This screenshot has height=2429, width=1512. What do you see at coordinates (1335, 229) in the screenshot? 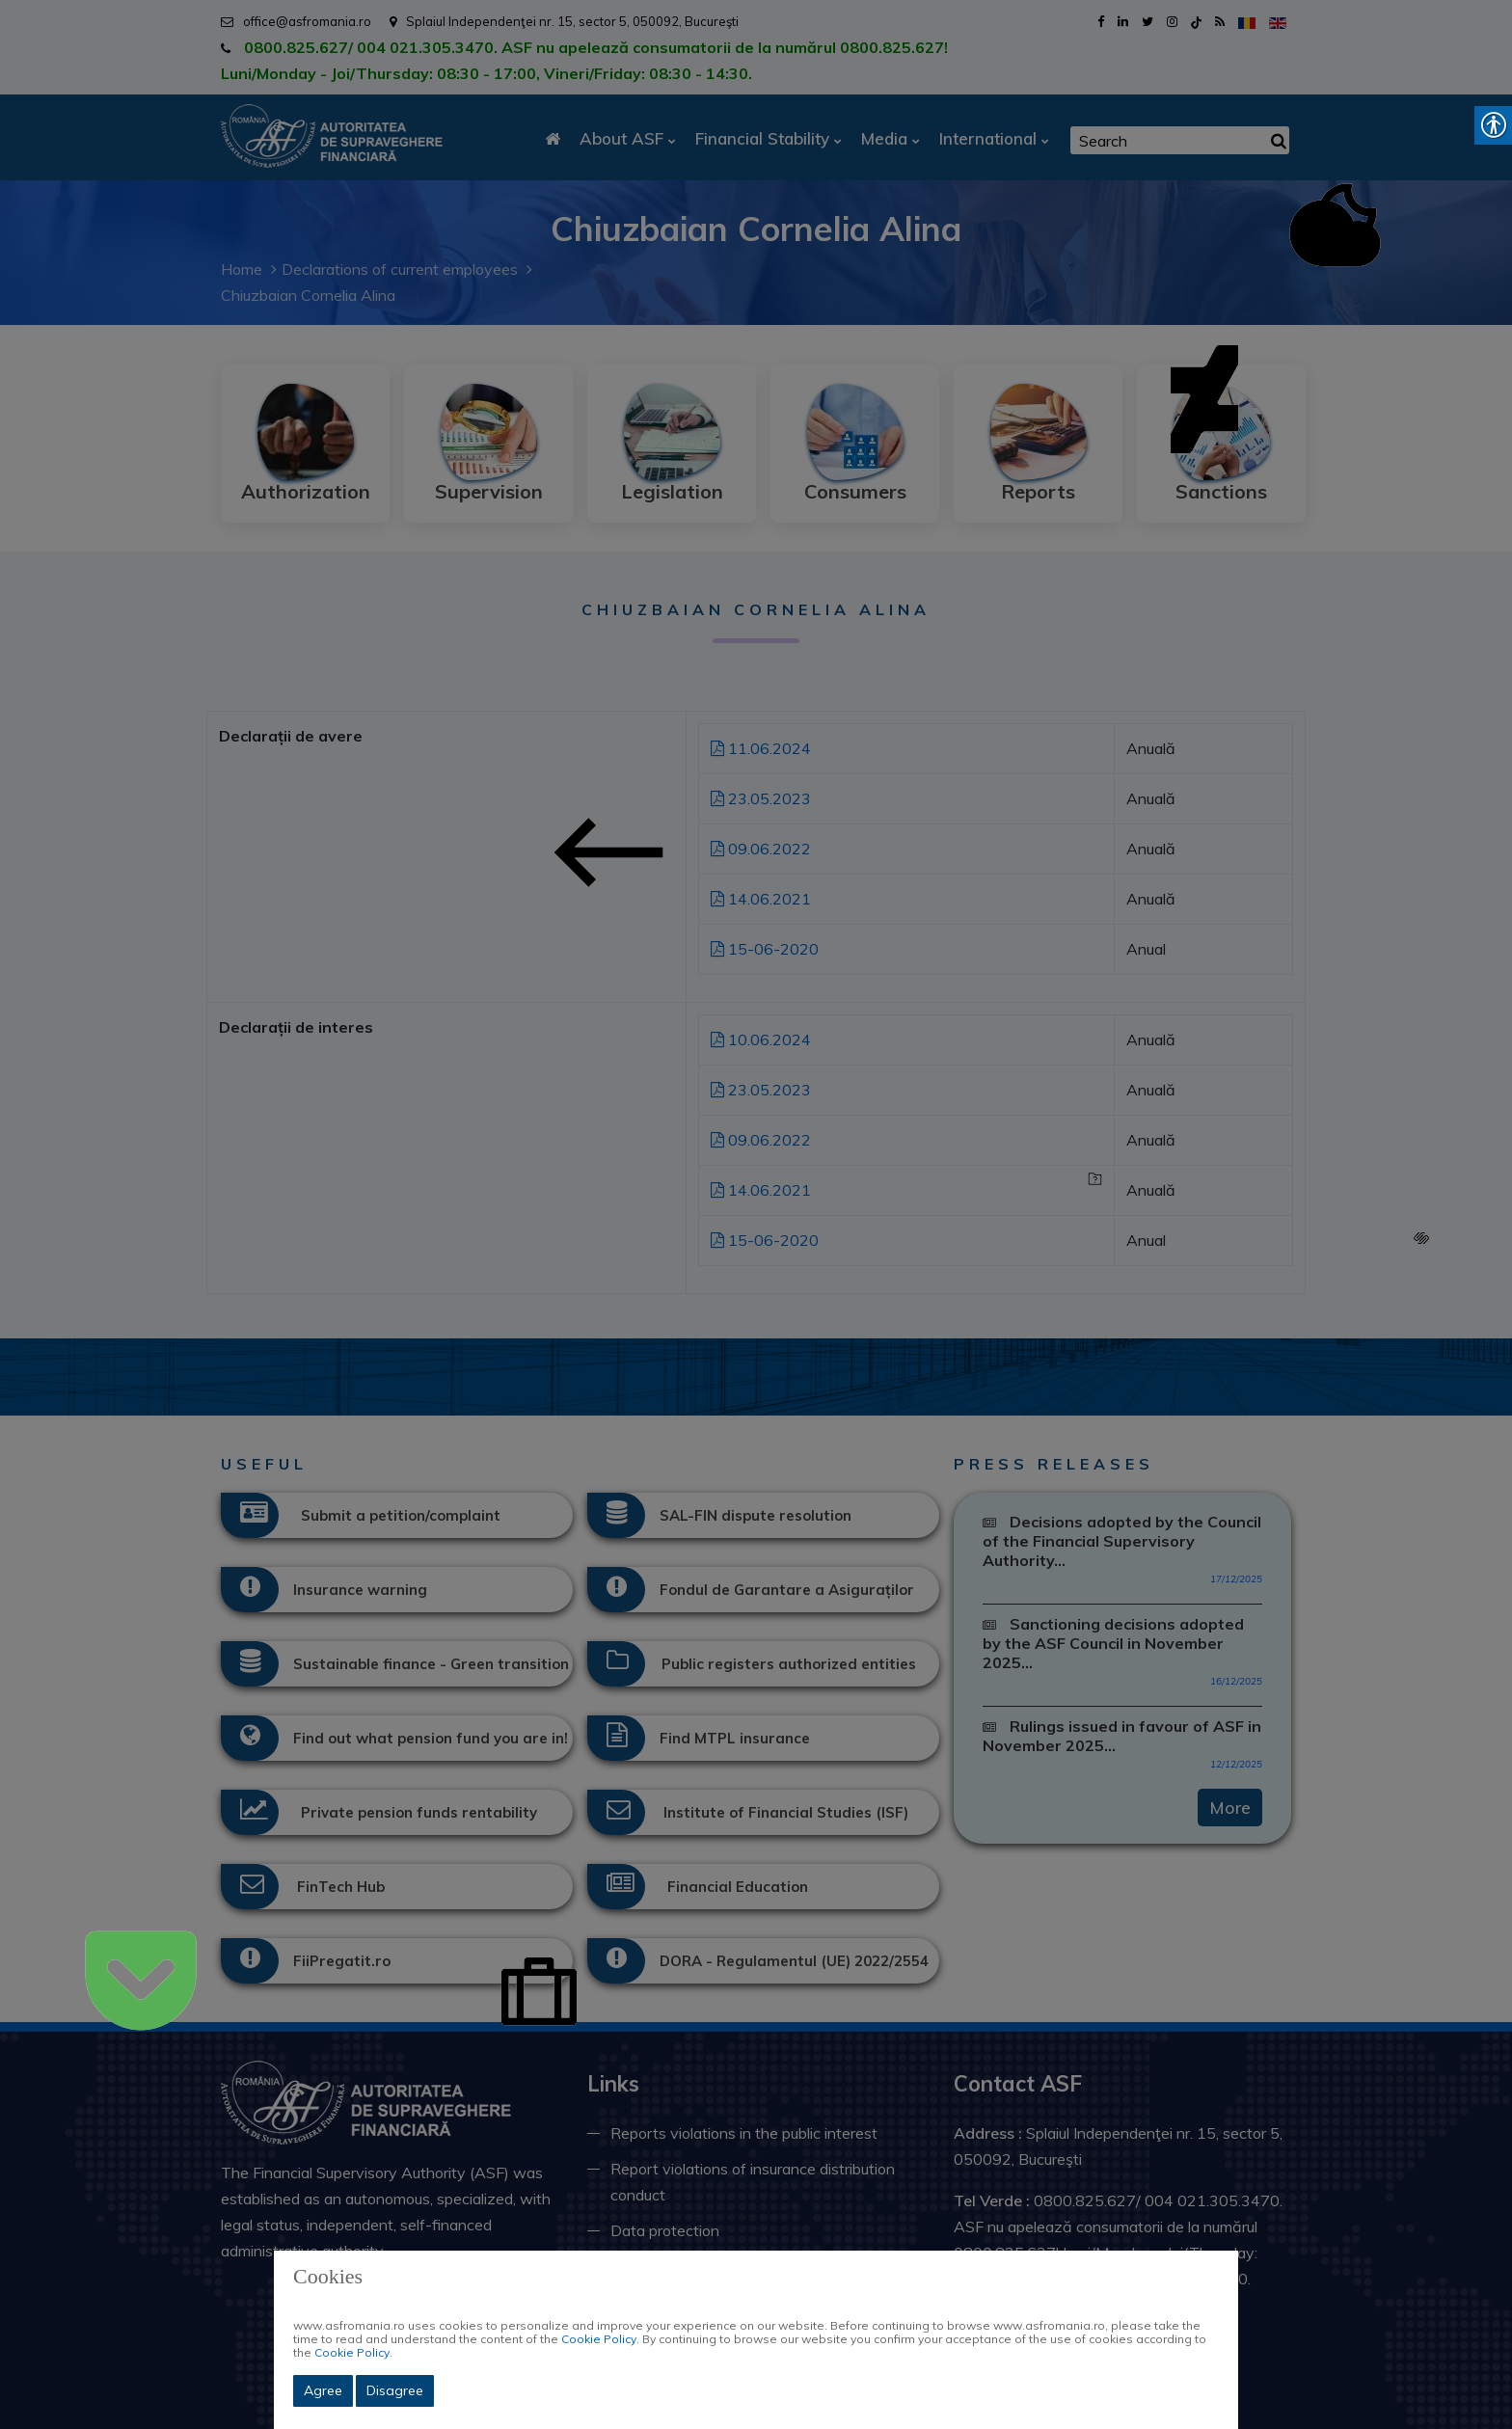
I see `indicates partly cloudy night weather` at bounding box center [1335, 229].